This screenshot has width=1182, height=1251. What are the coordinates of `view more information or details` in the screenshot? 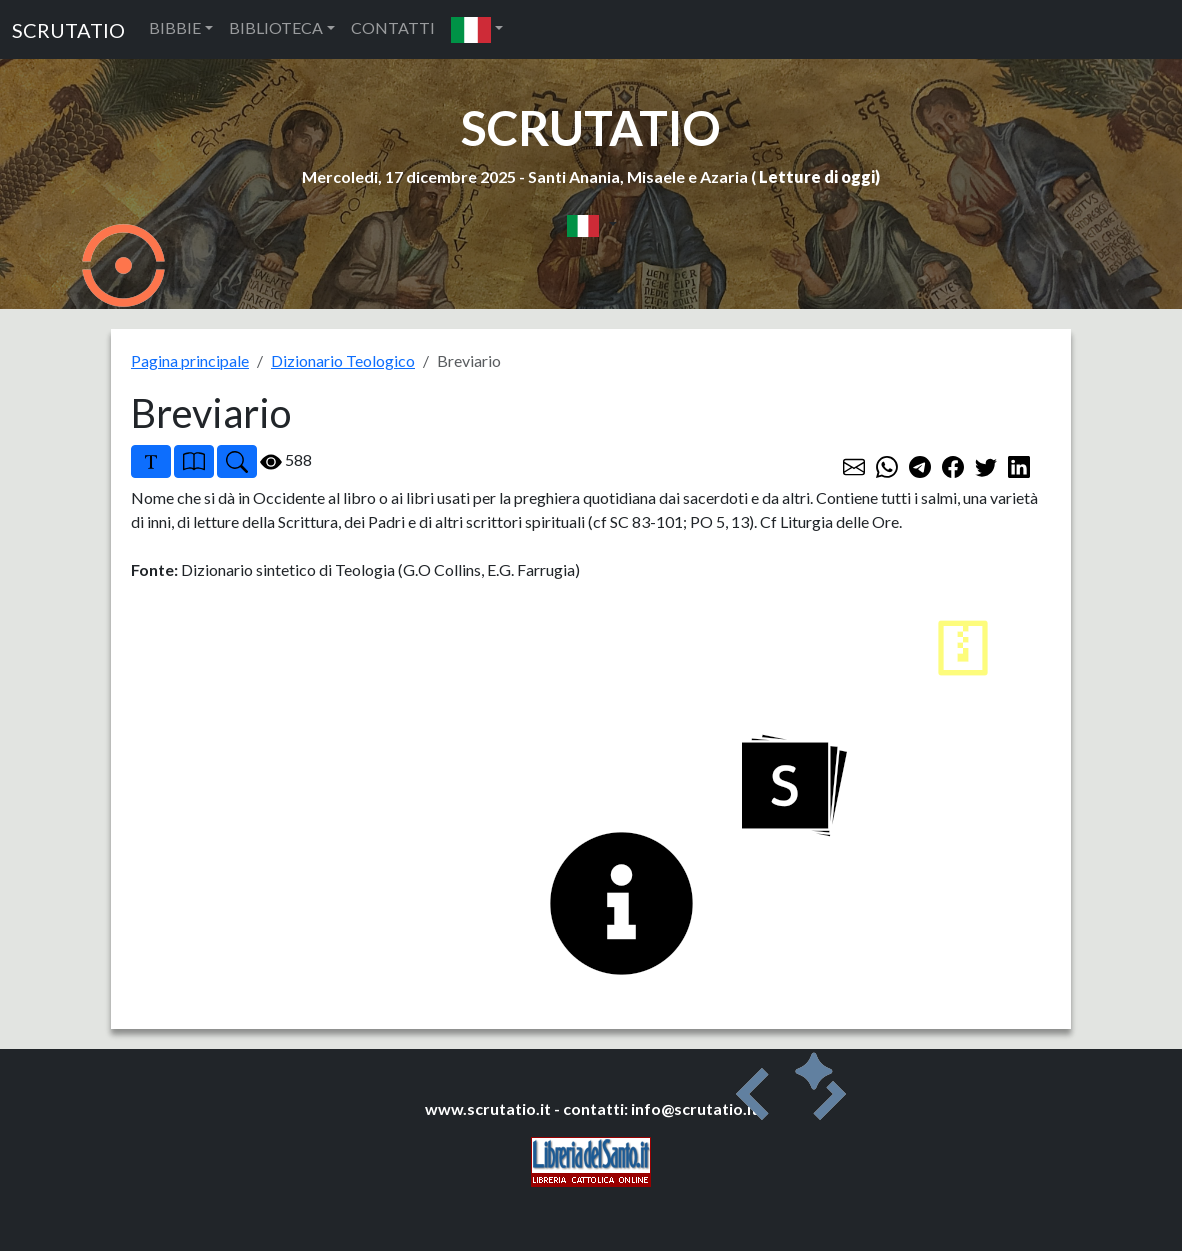 It's located at (621, 903).